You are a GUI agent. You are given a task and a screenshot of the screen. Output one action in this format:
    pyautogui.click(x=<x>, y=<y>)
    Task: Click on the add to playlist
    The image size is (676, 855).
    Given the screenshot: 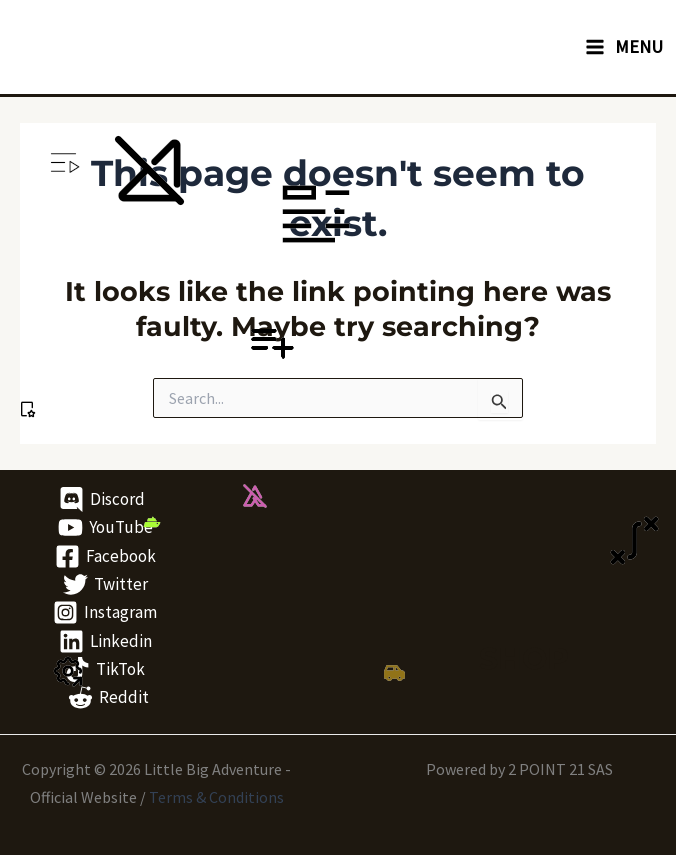 What is the action you would take?
    pyautogui.click(x=272, y=341)
    